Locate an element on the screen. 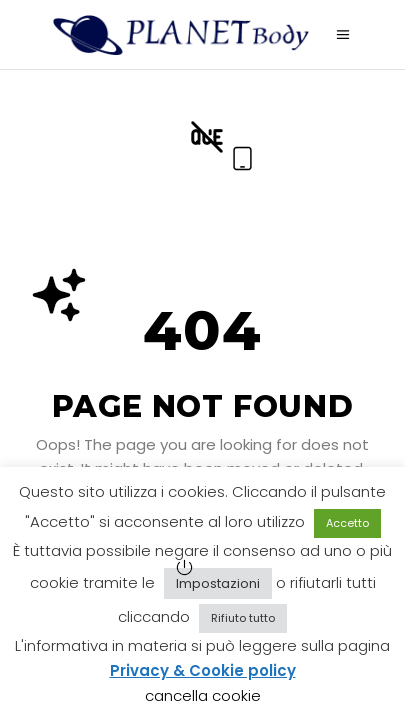  indicates AI-generated or enhanced content is located at coordinates (59, 295).